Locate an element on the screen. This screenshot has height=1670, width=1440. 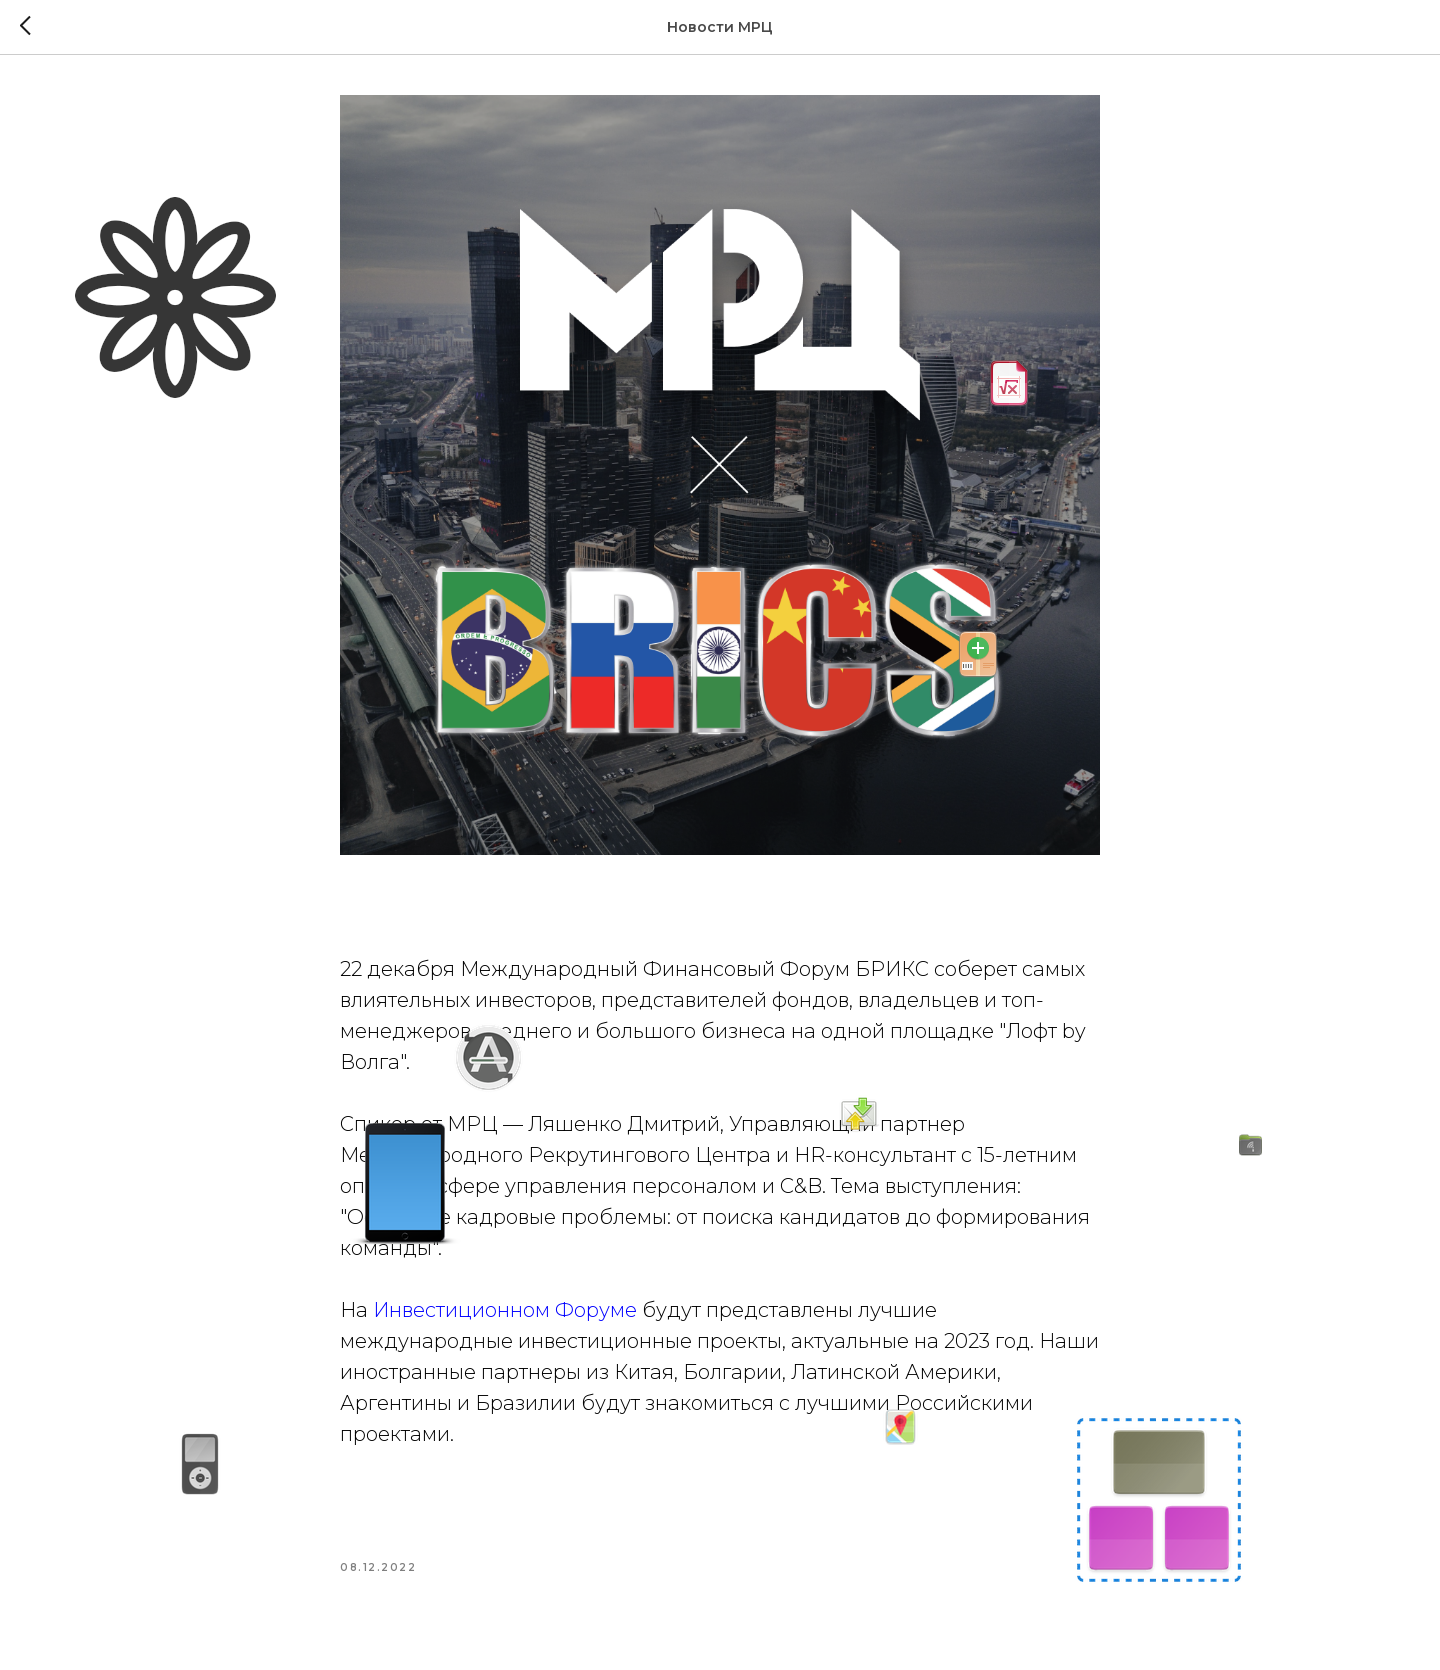
sync incoming and outgoing mail is located at coordinates (858, 1115).